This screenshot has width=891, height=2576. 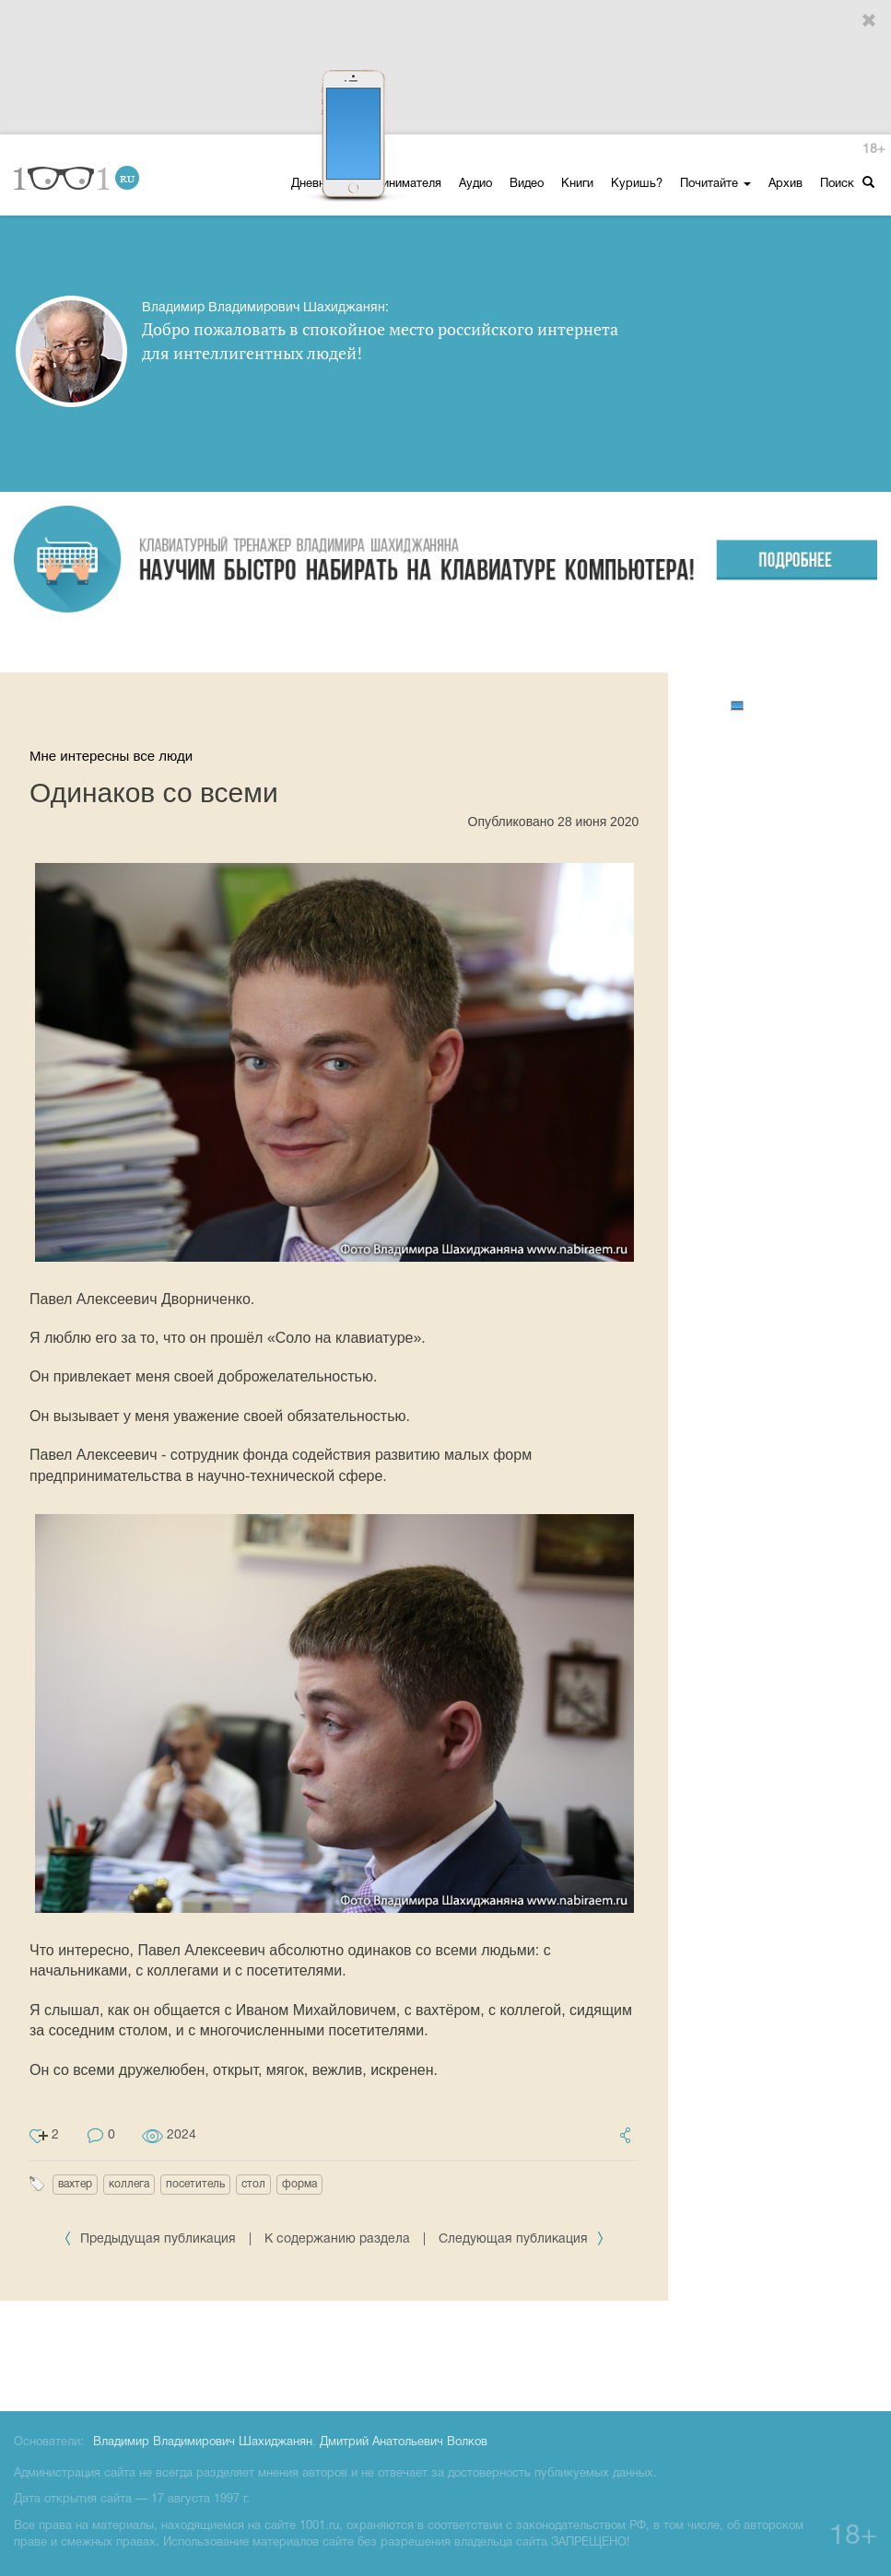 What do you see at coordinates (353, 135) in the screenshot?
I see `connected iPhone SE device` at bounding box center [353, 135].